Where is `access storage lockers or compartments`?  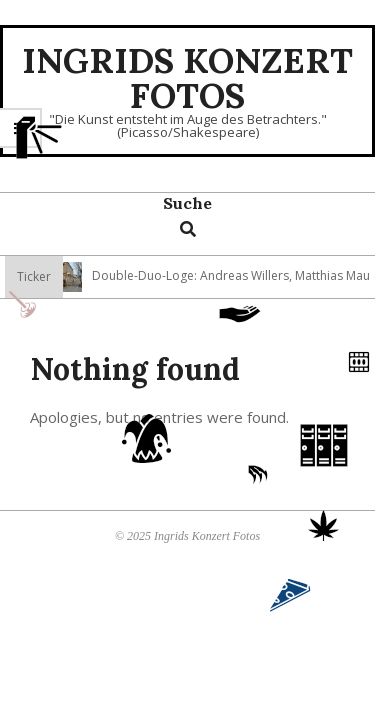 access storage lockers or compartments is located at coordinates (324, 443).